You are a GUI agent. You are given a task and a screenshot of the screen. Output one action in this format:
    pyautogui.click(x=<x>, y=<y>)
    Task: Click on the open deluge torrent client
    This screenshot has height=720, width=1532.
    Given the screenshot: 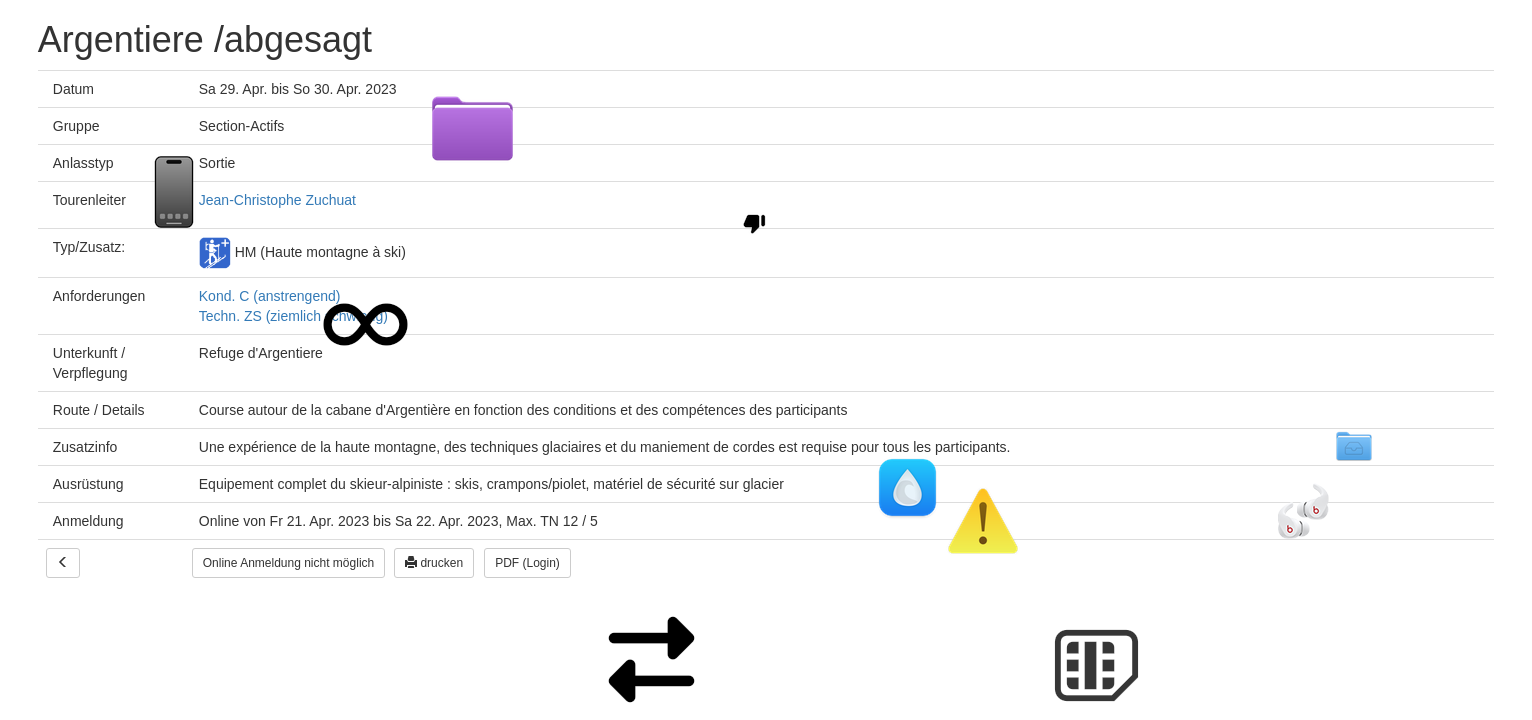 What is the action you would take?
    pyautogui.click(x=907, y=487)
    